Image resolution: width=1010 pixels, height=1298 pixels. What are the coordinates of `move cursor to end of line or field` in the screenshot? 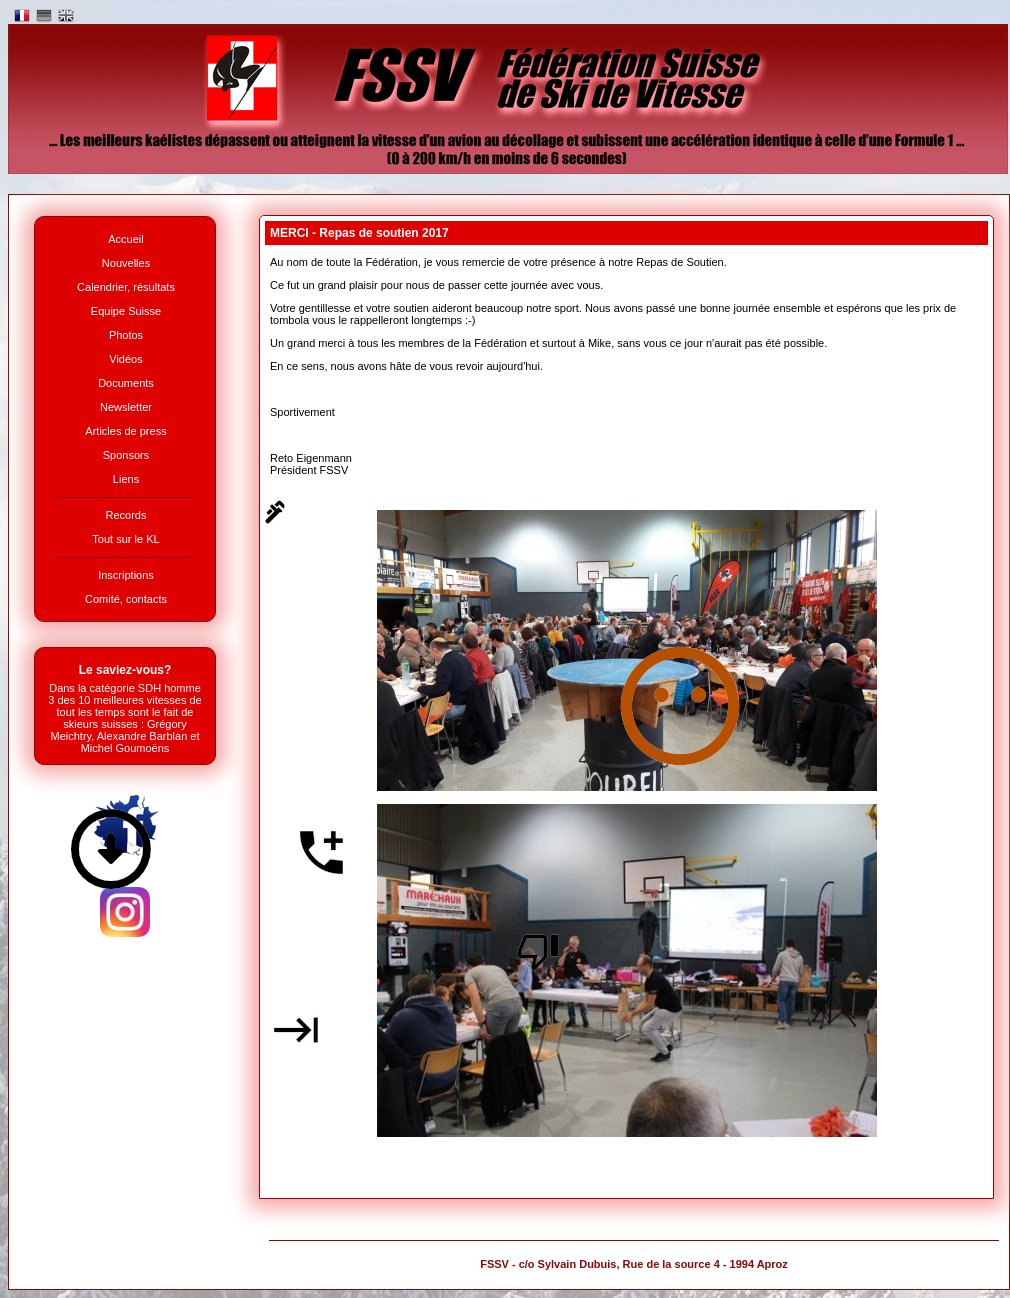 It's located at (297, 1030).